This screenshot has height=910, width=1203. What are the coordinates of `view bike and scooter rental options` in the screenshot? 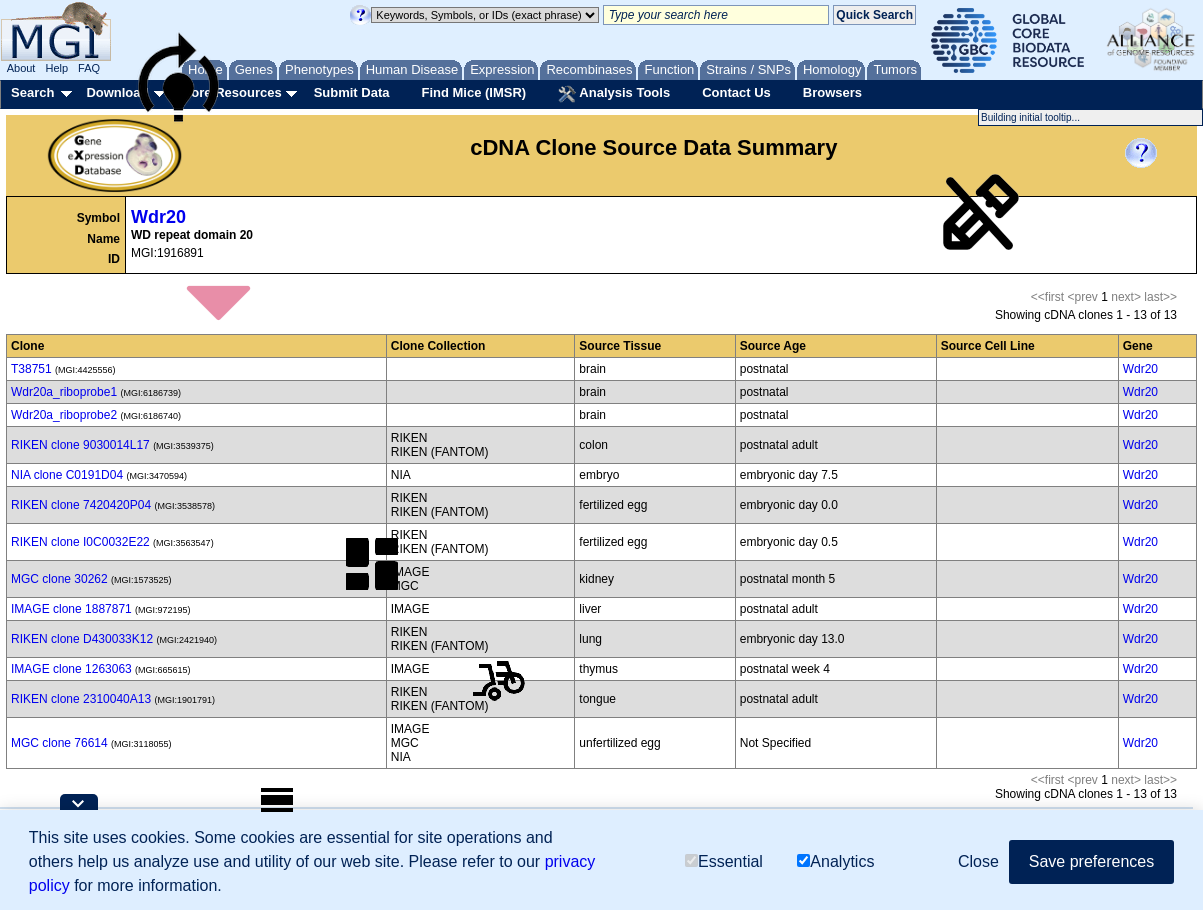 It's located at (499, 681).